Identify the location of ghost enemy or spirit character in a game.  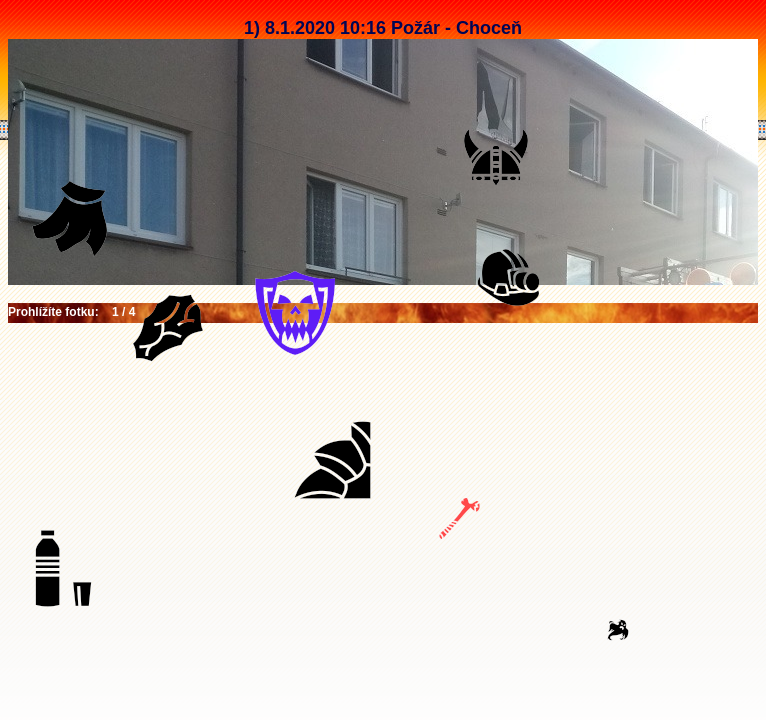
(618, 630).